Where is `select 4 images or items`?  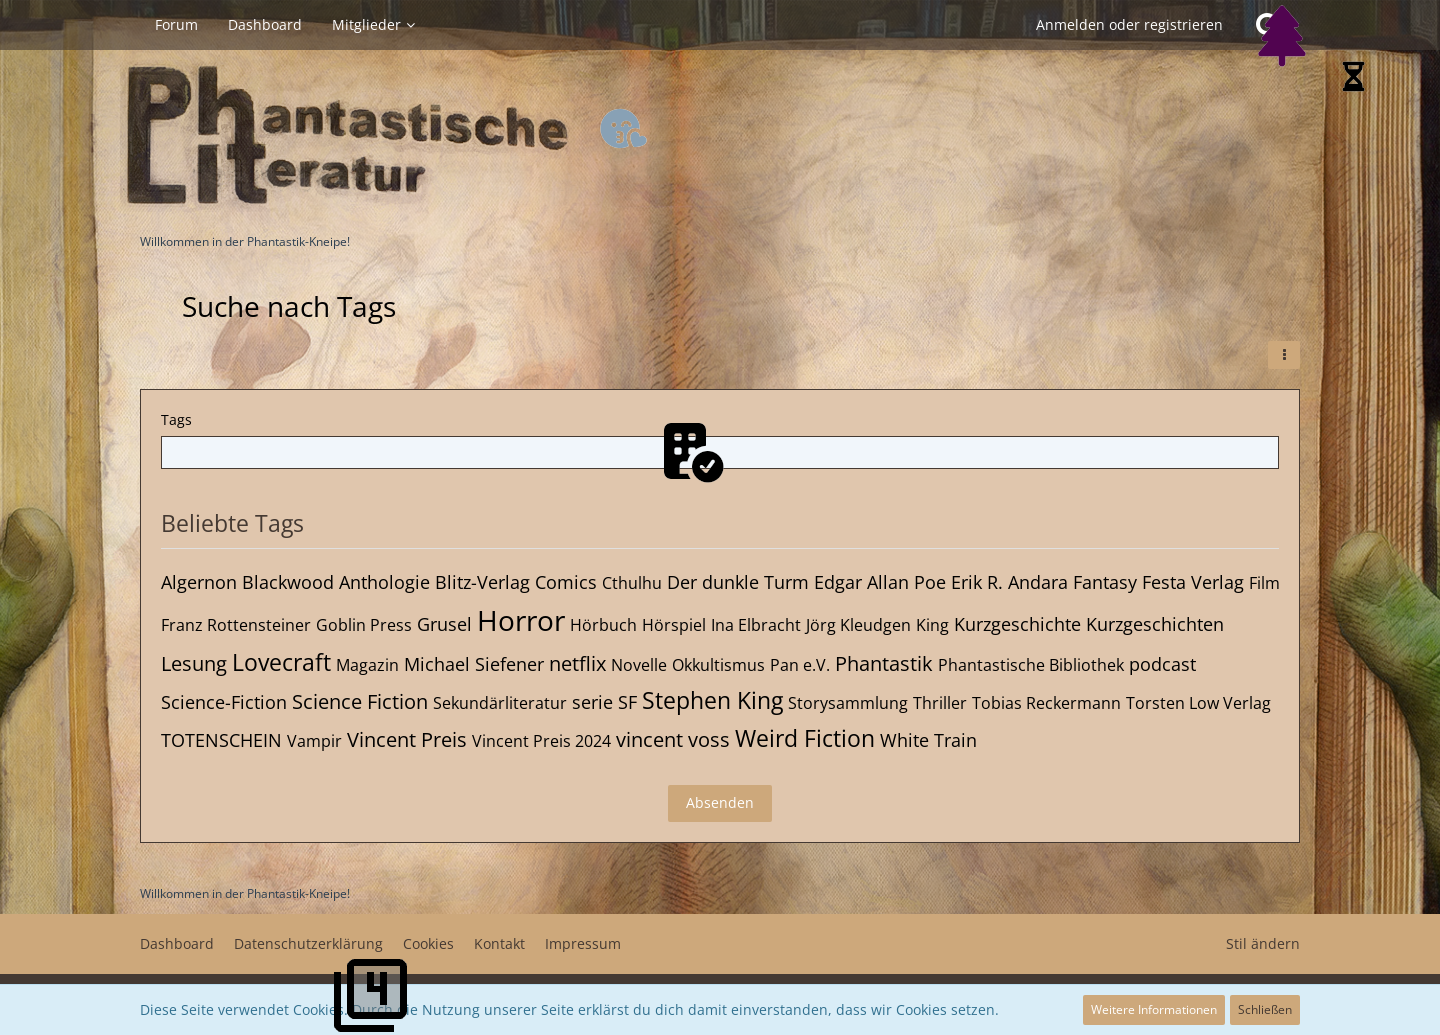 select 4 images or items is located at coordinates (370, 995).